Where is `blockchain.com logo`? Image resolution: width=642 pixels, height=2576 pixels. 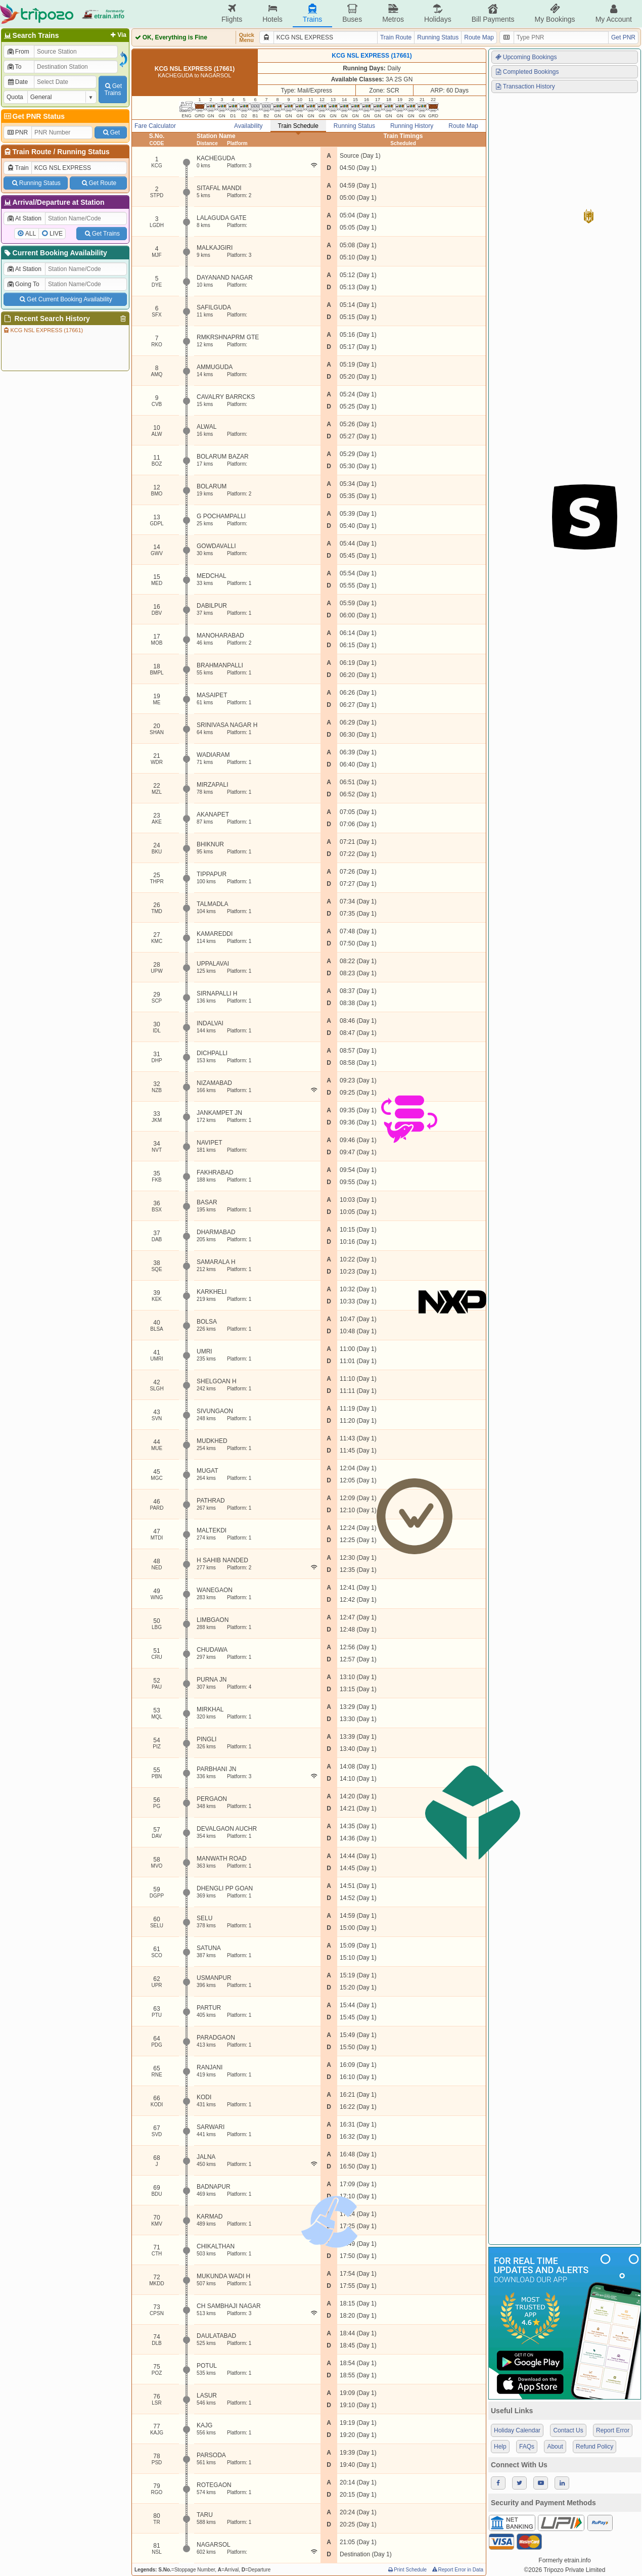
blockchain.com logo is located at coordinates (473, 1813).